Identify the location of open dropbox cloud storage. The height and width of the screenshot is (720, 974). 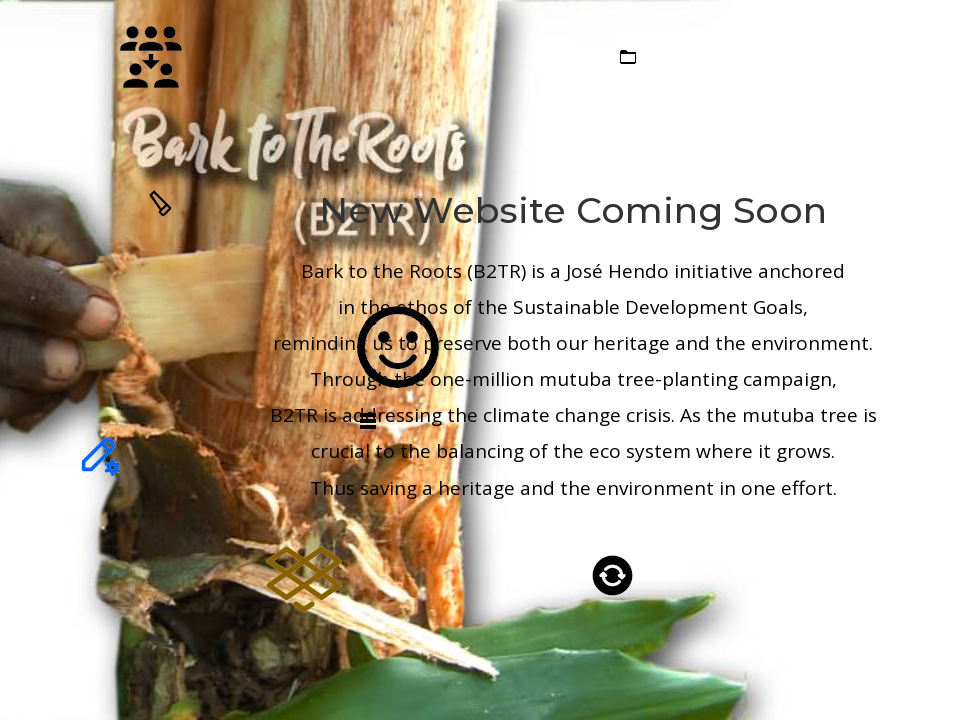
(304, 576).